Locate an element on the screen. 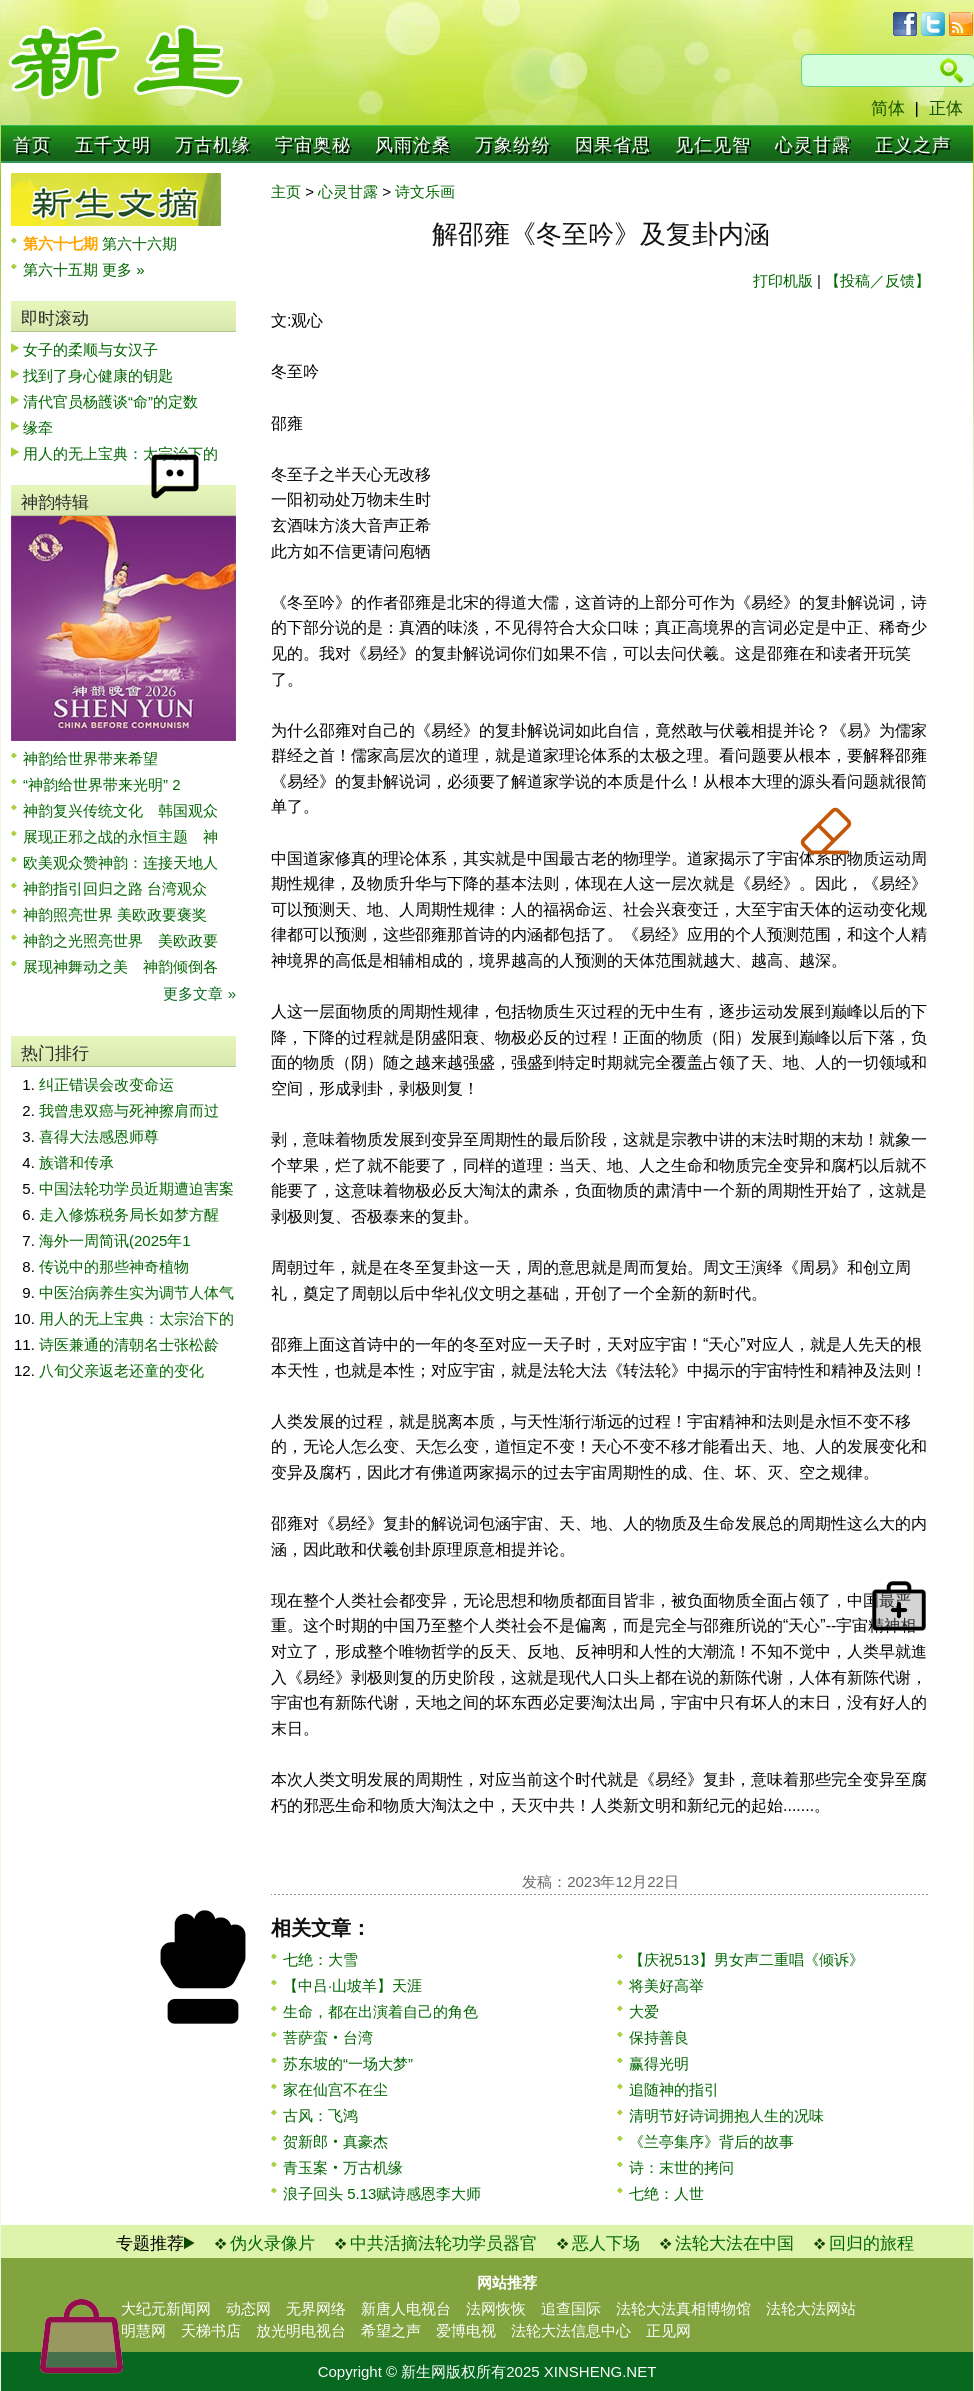  rock gesture for rock-paper-scissors game is located at coordinates (203, 1967).